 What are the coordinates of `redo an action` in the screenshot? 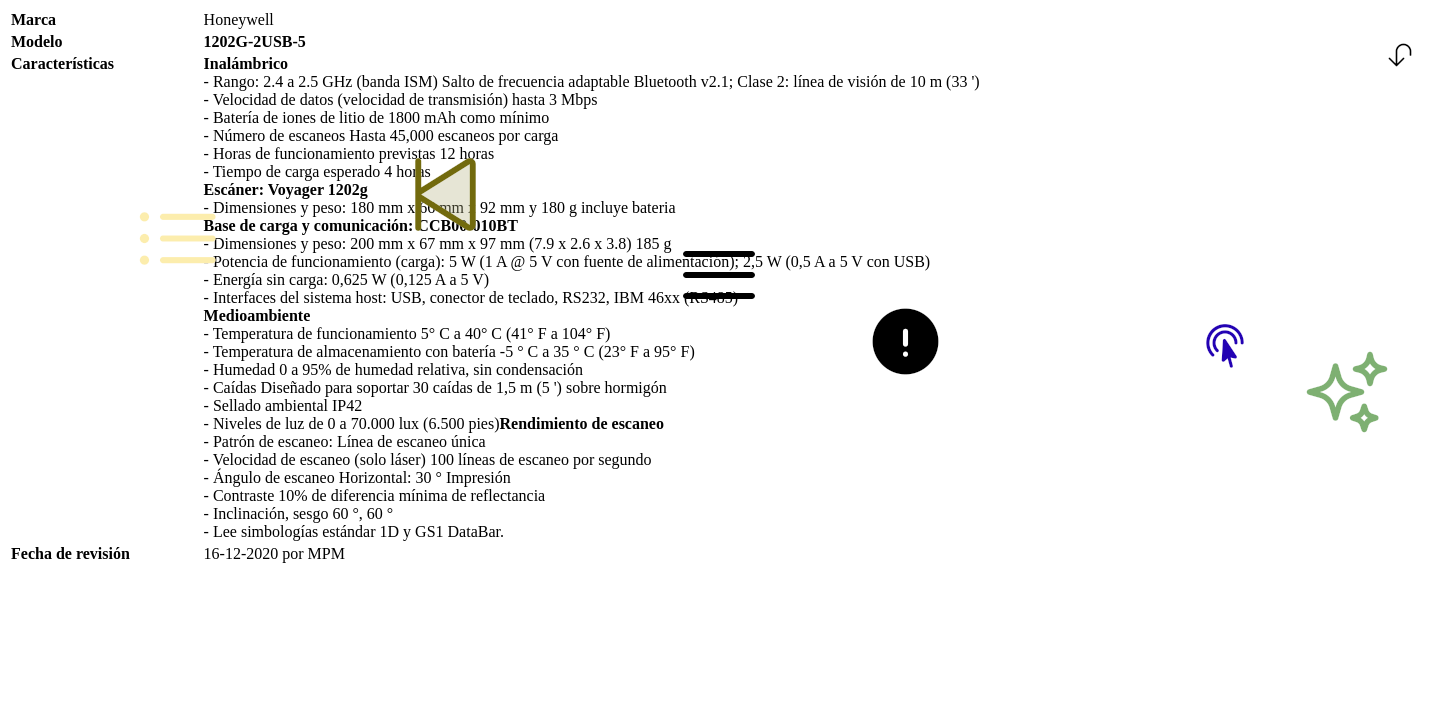 It's located at (1400, 55).